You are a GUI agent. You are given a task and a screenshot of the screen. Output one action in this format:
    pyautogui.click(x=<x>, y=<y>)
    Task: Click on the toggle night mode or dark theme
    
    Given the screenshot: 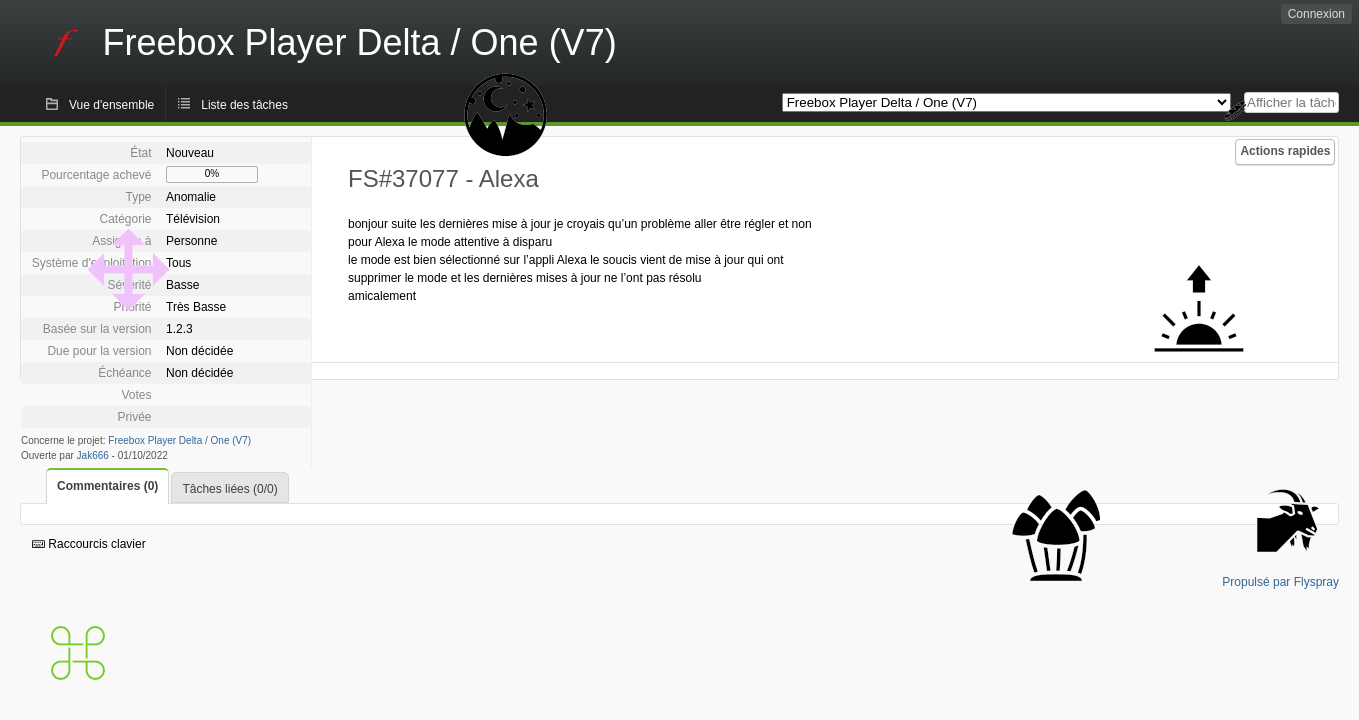 What is the action you would take?
    pyautogui.click(x=506, y=115)
    